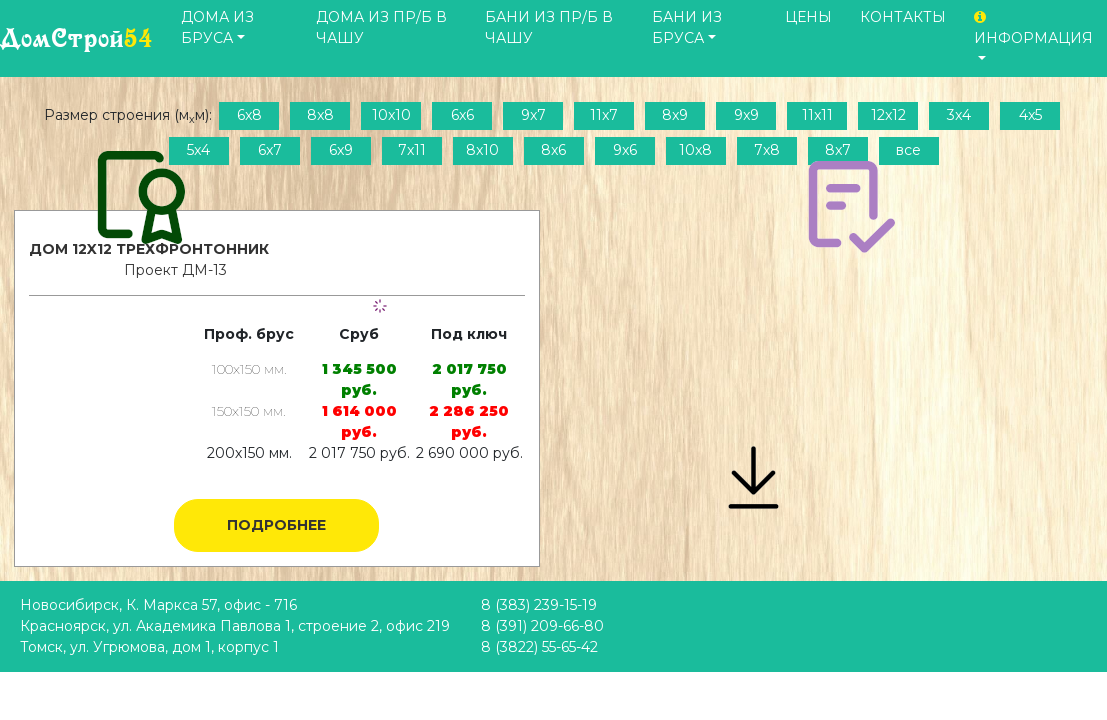 The image size is (1107, 720). What do you see at coordinates (380, 306) in the screenshot?
I see `indicates loading or processing in progress` at bounding box center [380, 306].